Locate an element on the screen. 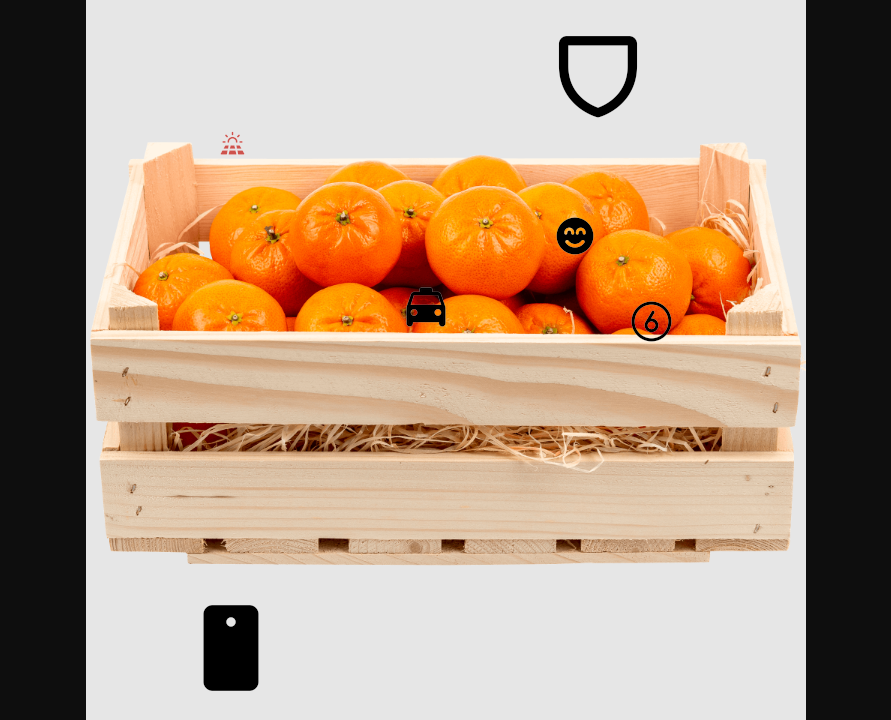 Image resolution: width=891 pixels, height=720 pixels. view solar panel status or energy production is located at coordinates (232, 144).